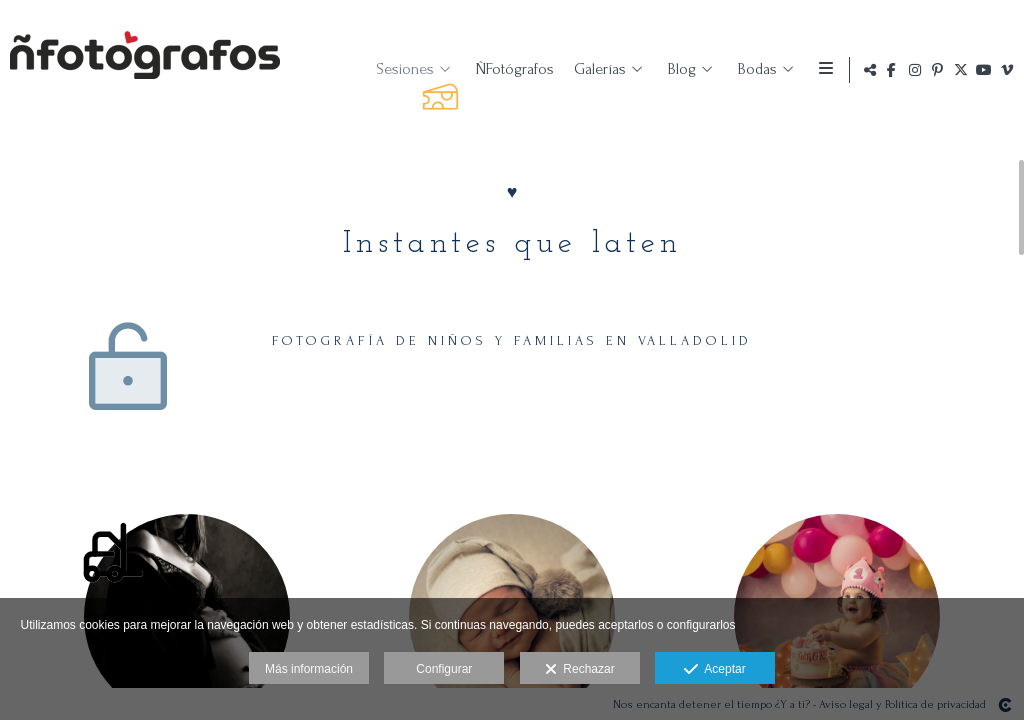 This screenshot has height=720, width=1024. Describe the element at coordinates (440, 98) in the screenshot. I see `indicates dairy or cheese-related content` at that location.